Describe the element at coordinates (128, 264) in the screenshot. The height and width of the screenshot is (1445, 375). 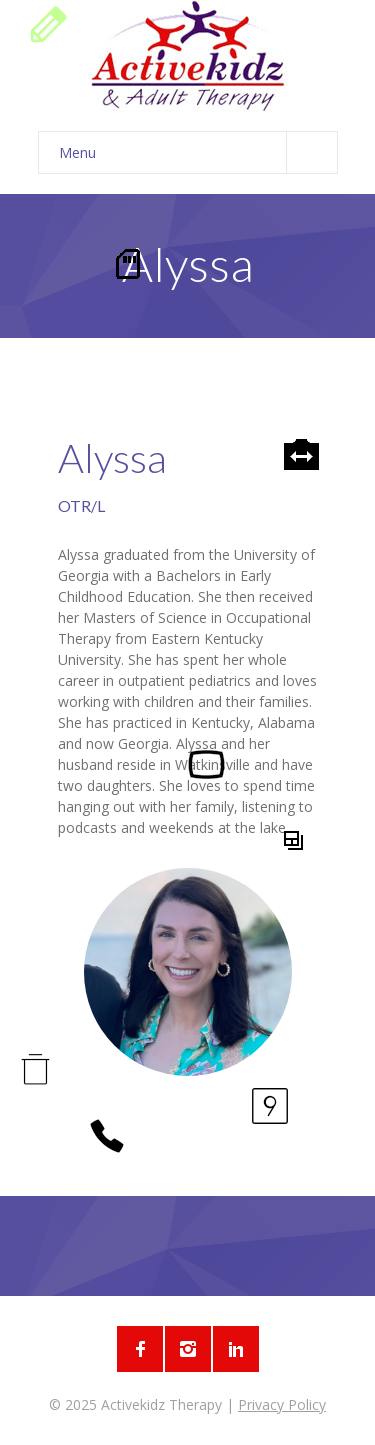
I see `access external storage or sd card` at that location.